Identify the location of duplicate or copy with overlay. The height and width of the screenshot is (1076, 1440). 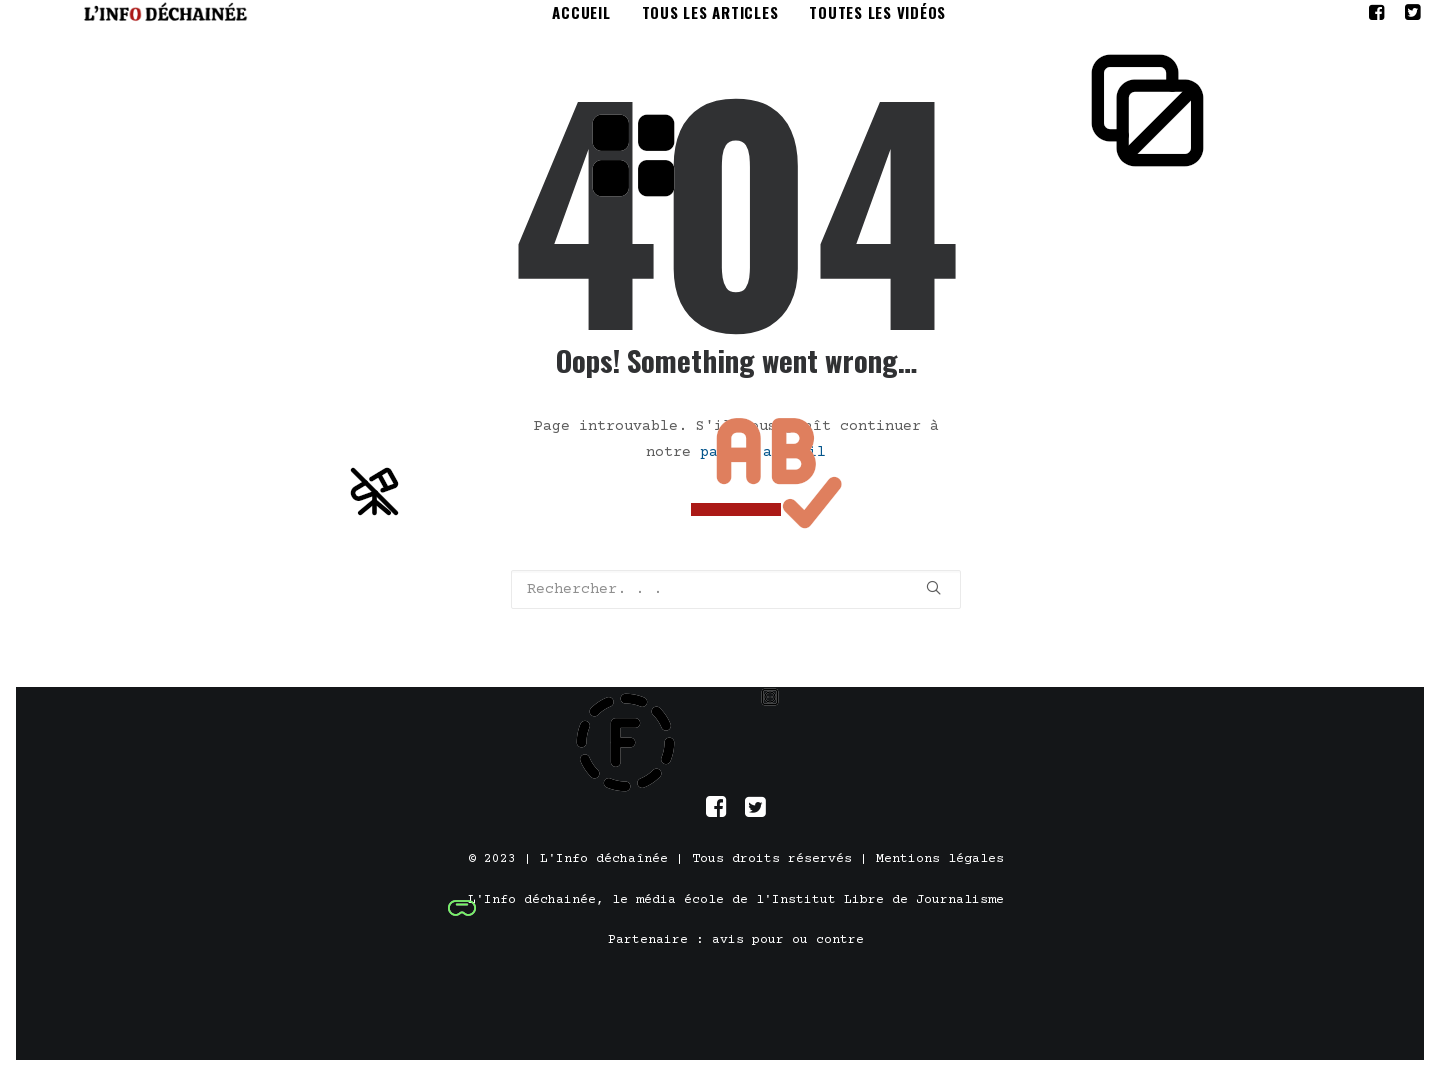
(1147, 110).